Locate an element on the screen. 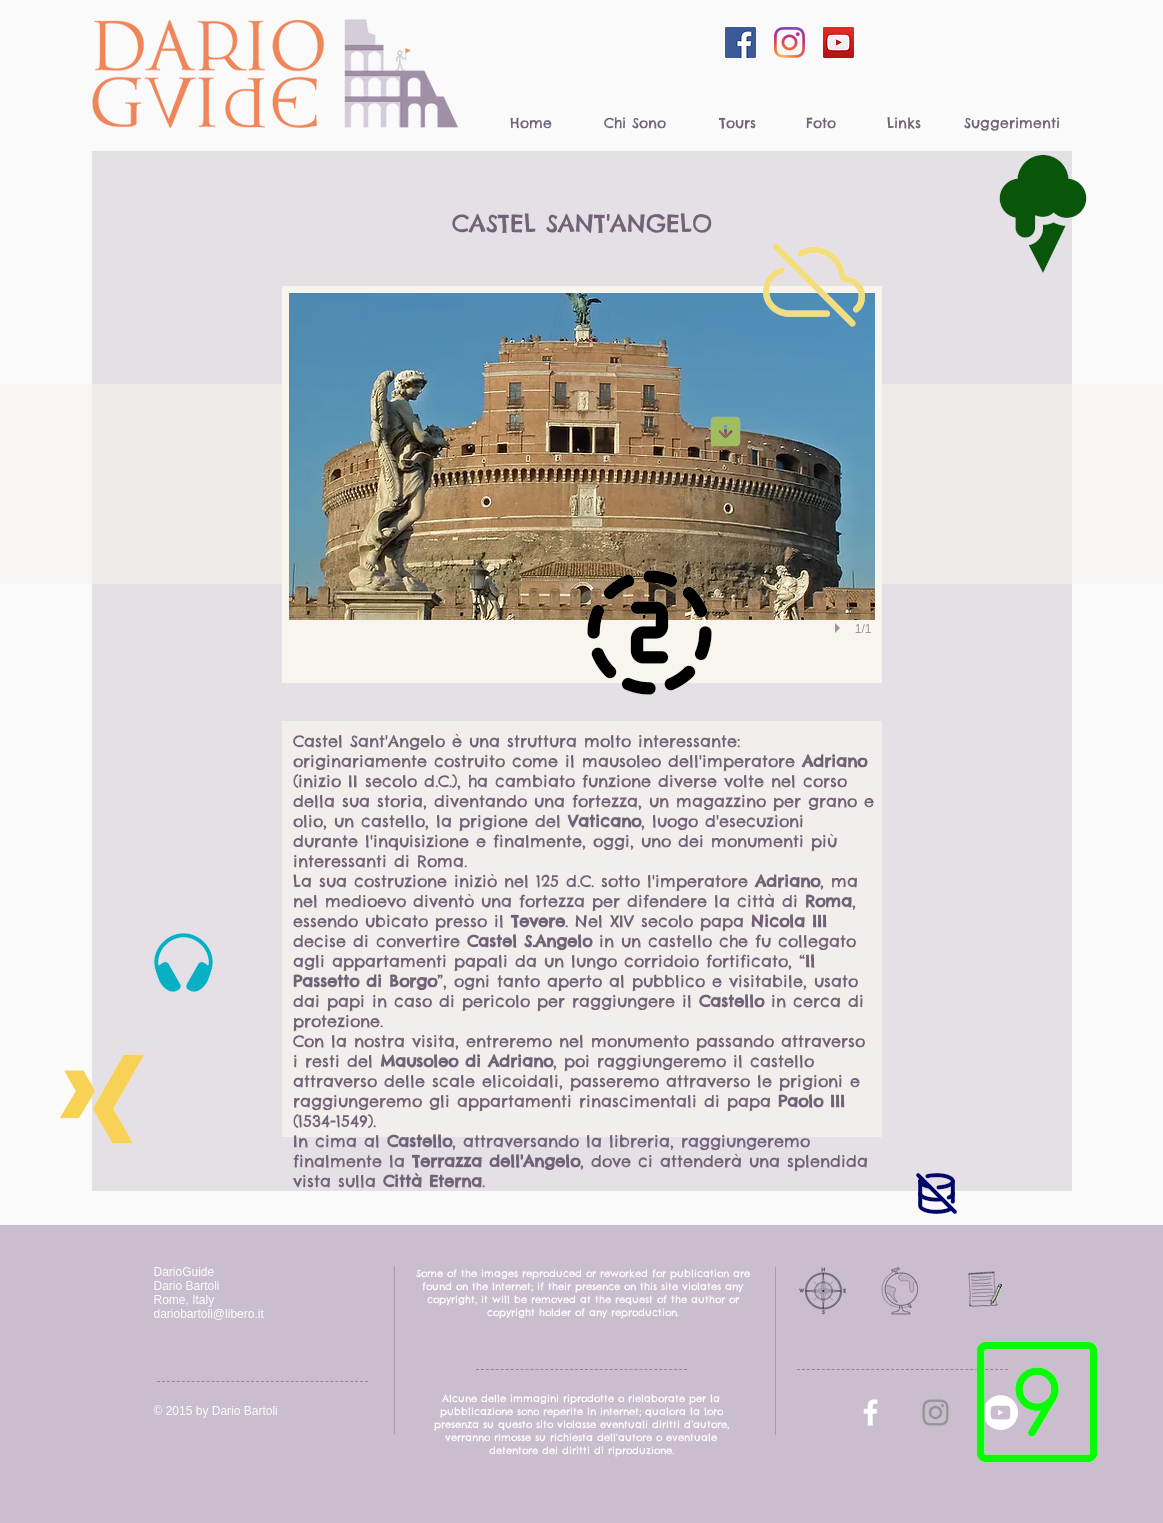 The width and height of the screenshot is (1163, 1523). select or input the number nine is located at coordinates (1037, 1402).